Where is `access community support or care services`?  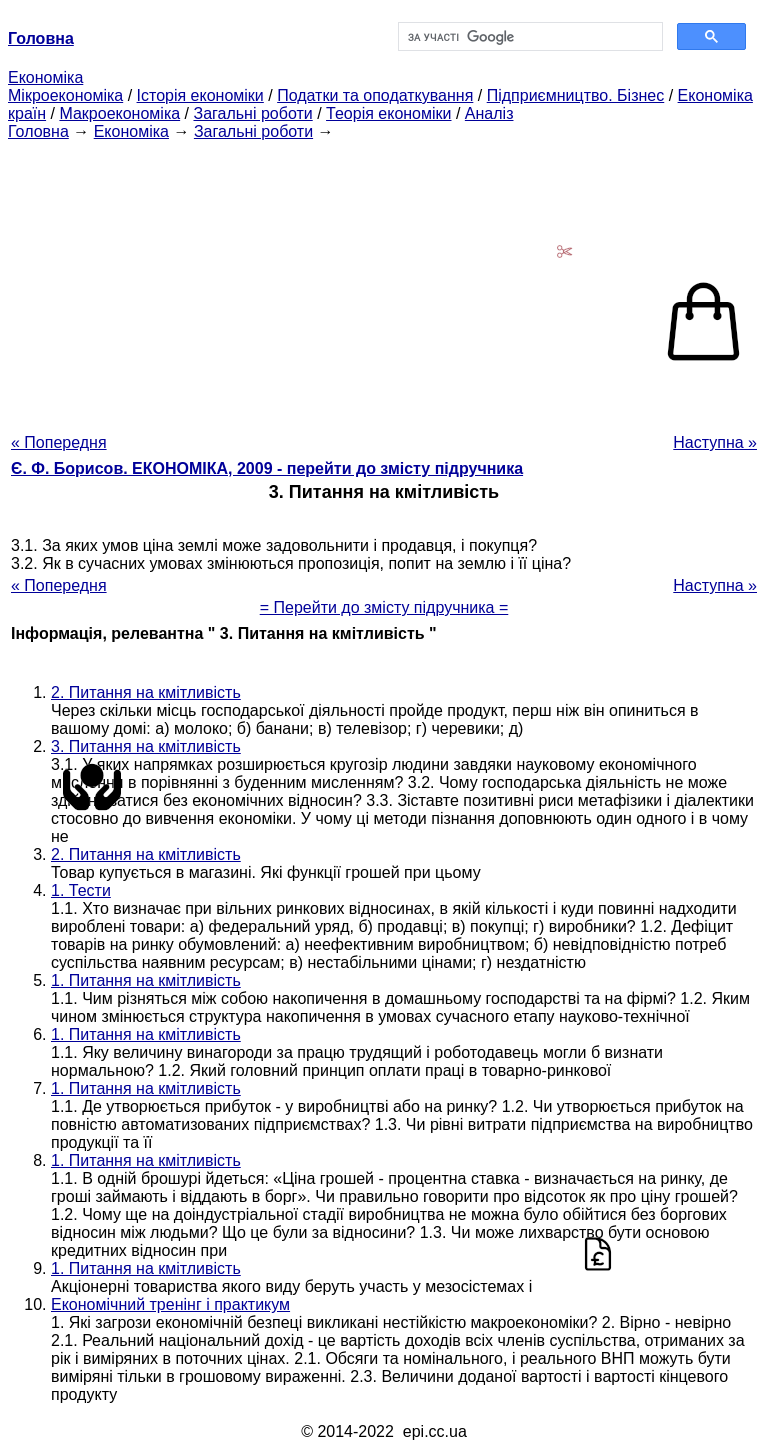 access community support or care services is located at coordinates (92, 787).